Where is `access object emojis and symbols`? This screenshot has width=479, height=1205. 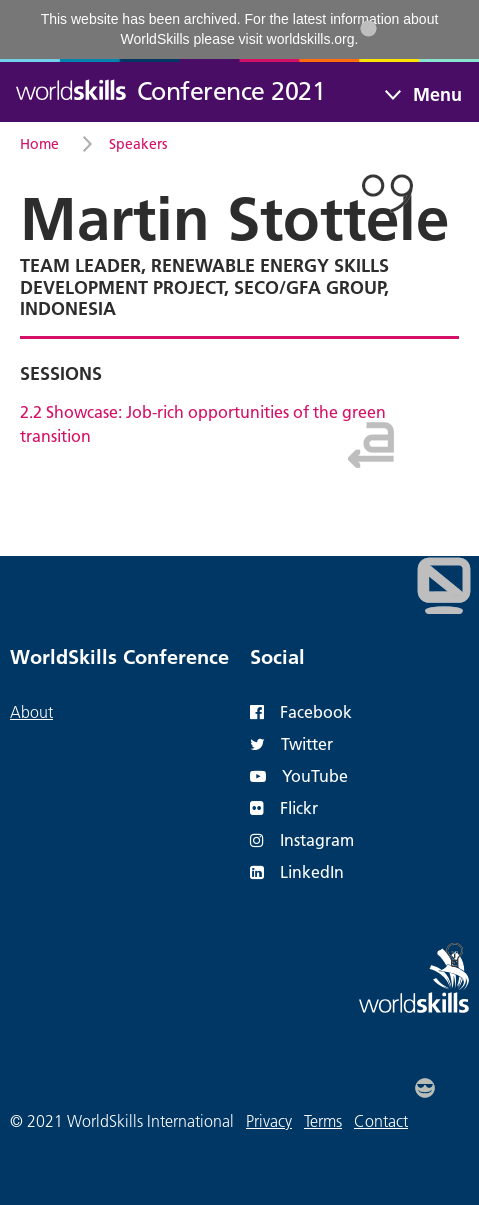 access object emojis and symbols is located at coordinates (454, 955).